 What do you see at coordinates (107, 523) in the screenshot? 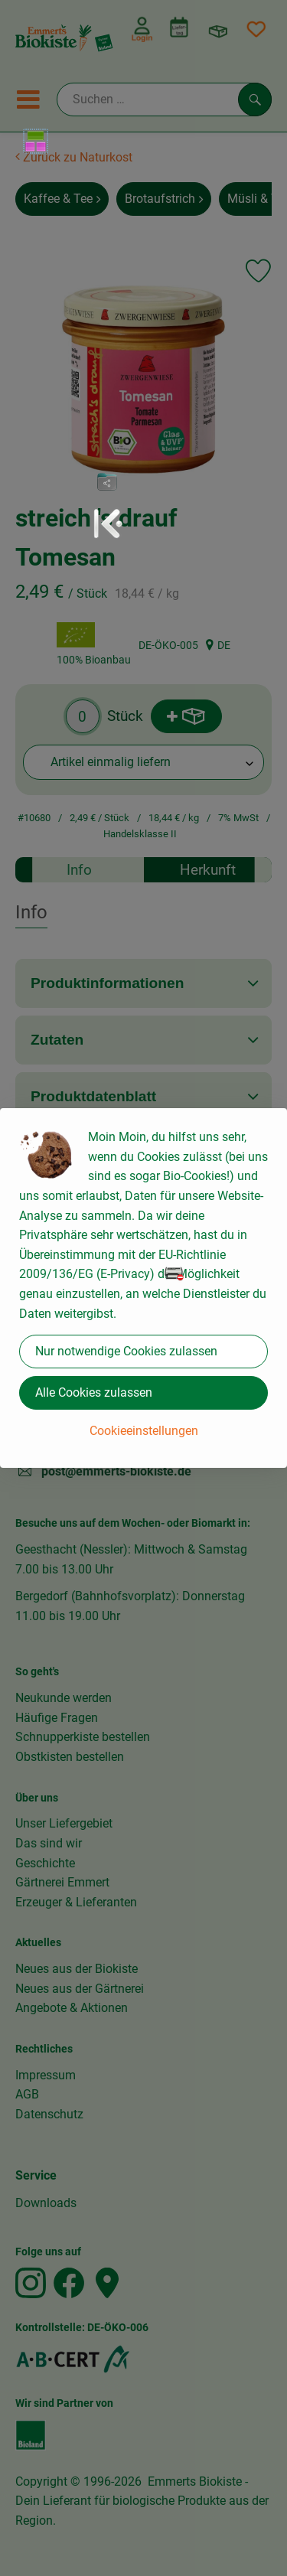
I see `go to the first item in a list or sequence` at bounding box center [107, 523].